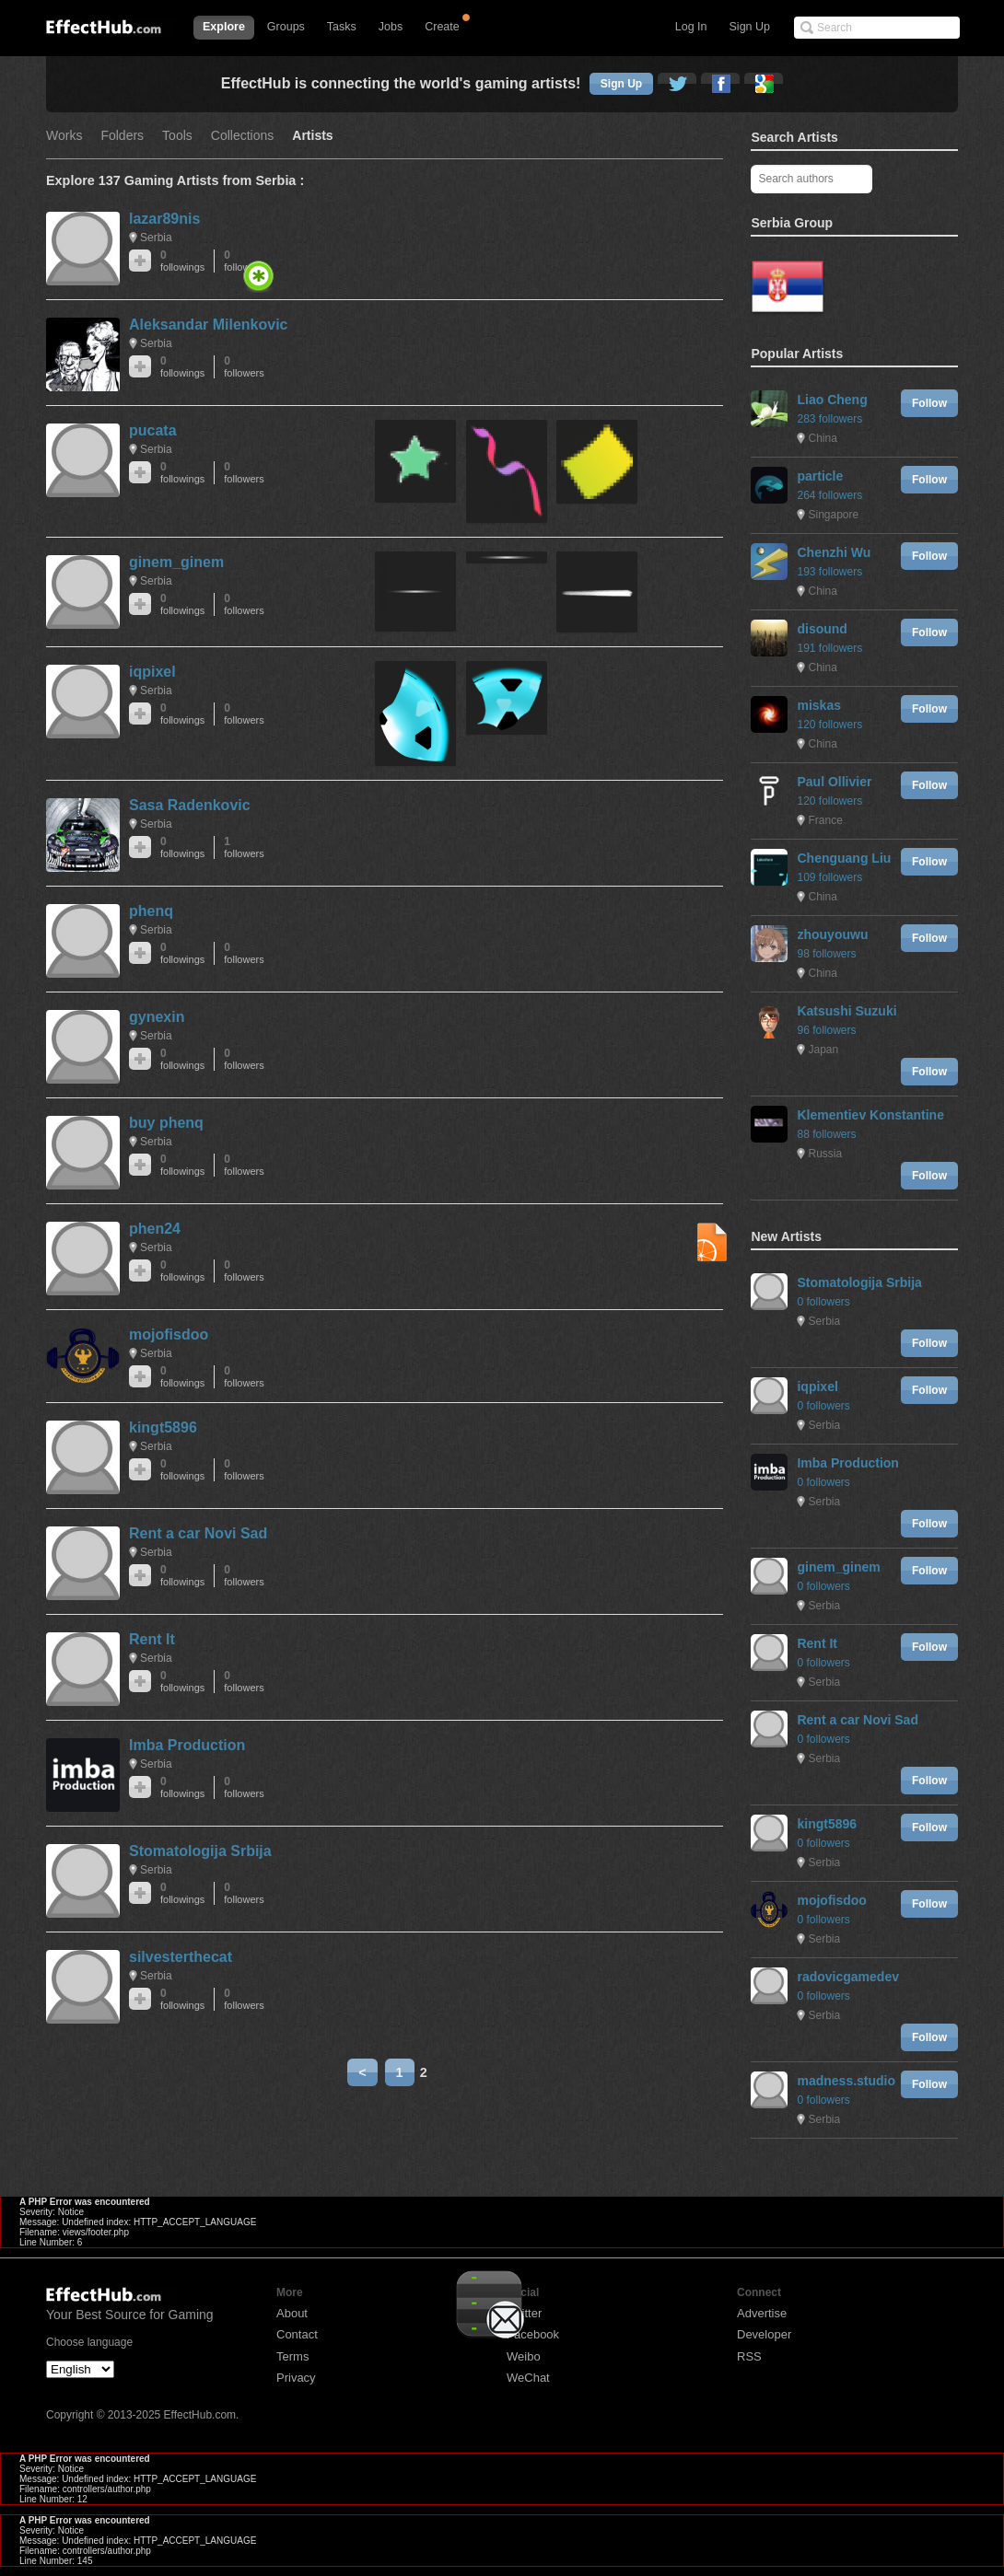 The width and height of the screenshot is (1004, 2576). Describe the element at coordinates (489, 2303) in the screenshot. I see `configure mail server settings` at that location.